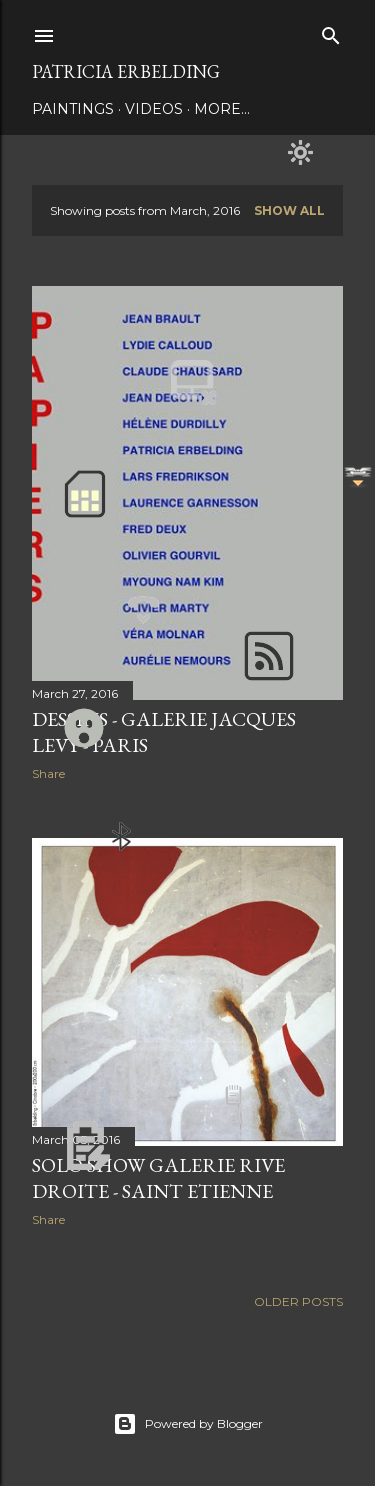  Describe the element at coordinates (300, 152) in the screenshot. I see `adjust display brightness settings` at that location.